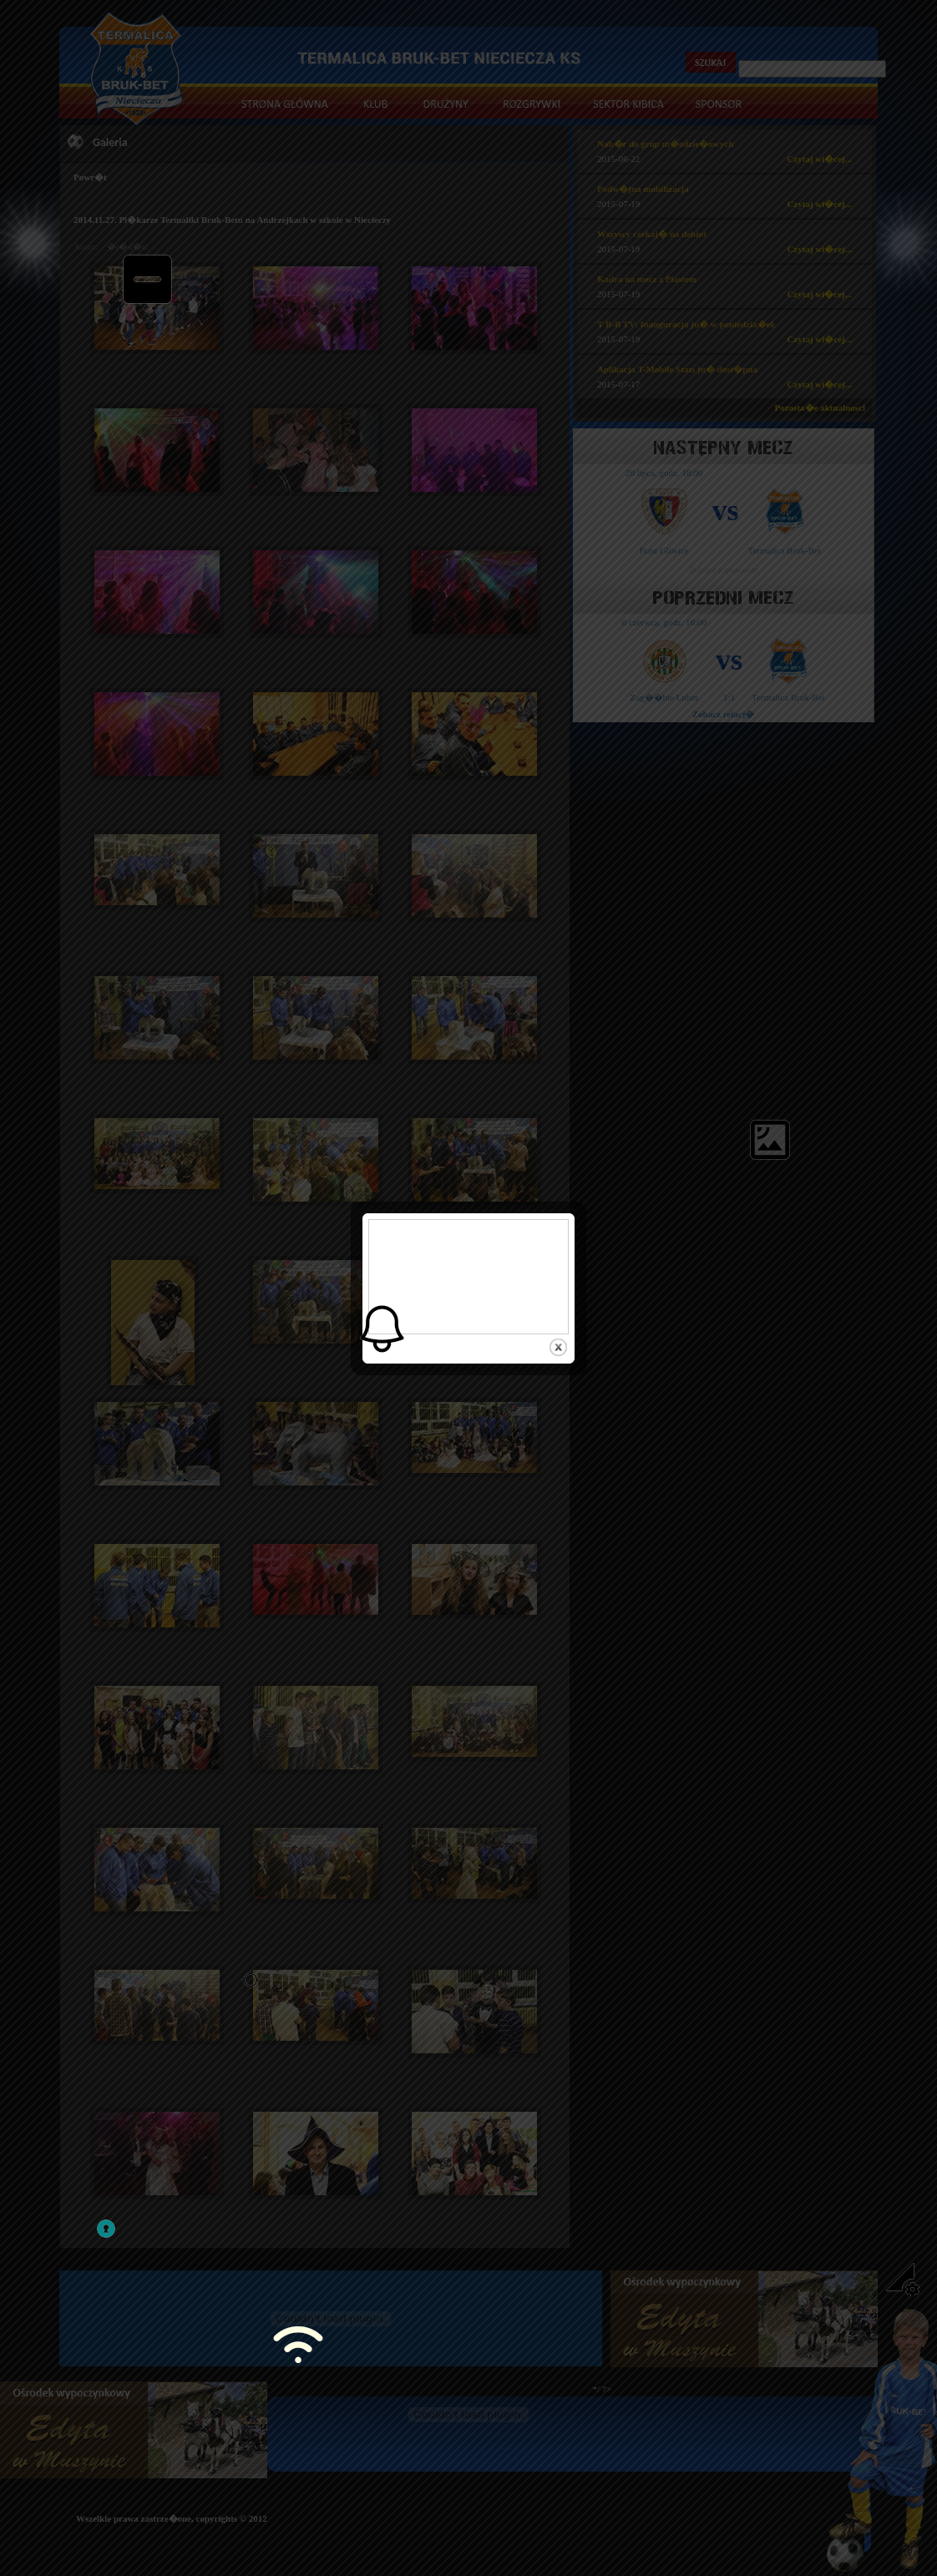  What do you see at coordinates (251, 1980) in the screenshot?
I see `searching for current location` at bounding box center [251, 1980].